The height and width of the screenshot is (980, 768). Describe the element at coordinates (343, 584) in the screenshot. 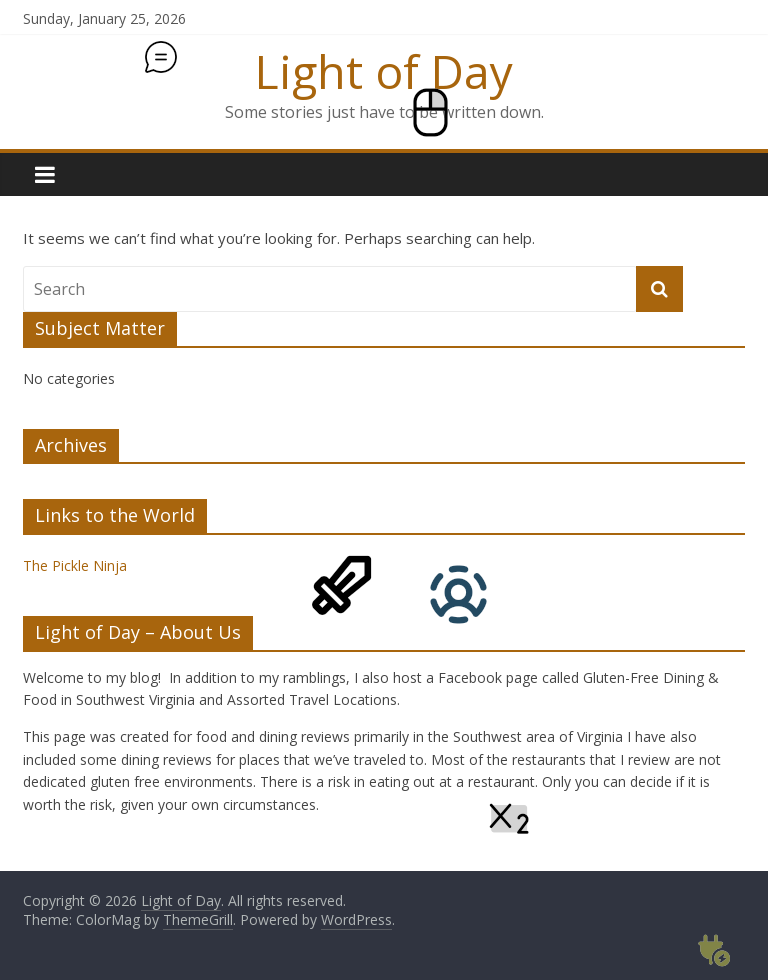

I see `access combat or battle features` at that location.